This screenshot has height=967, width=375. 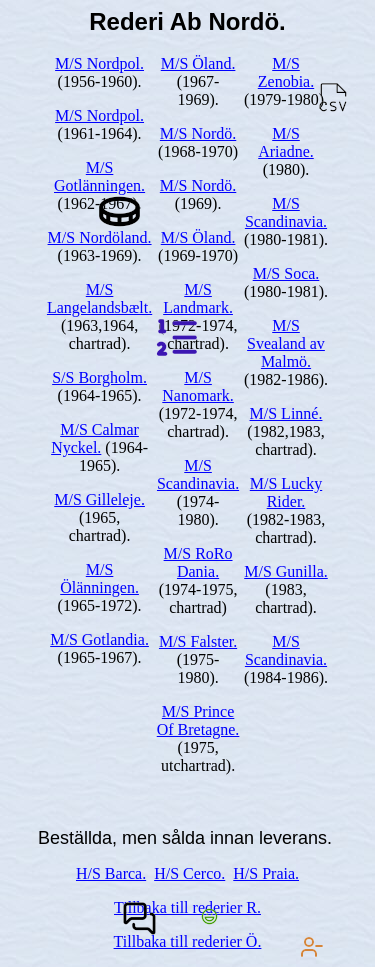 What do you see at coordinates (176, 337) in the screenshot?
I see `create a numbered list` at bounding box center [176, 337].